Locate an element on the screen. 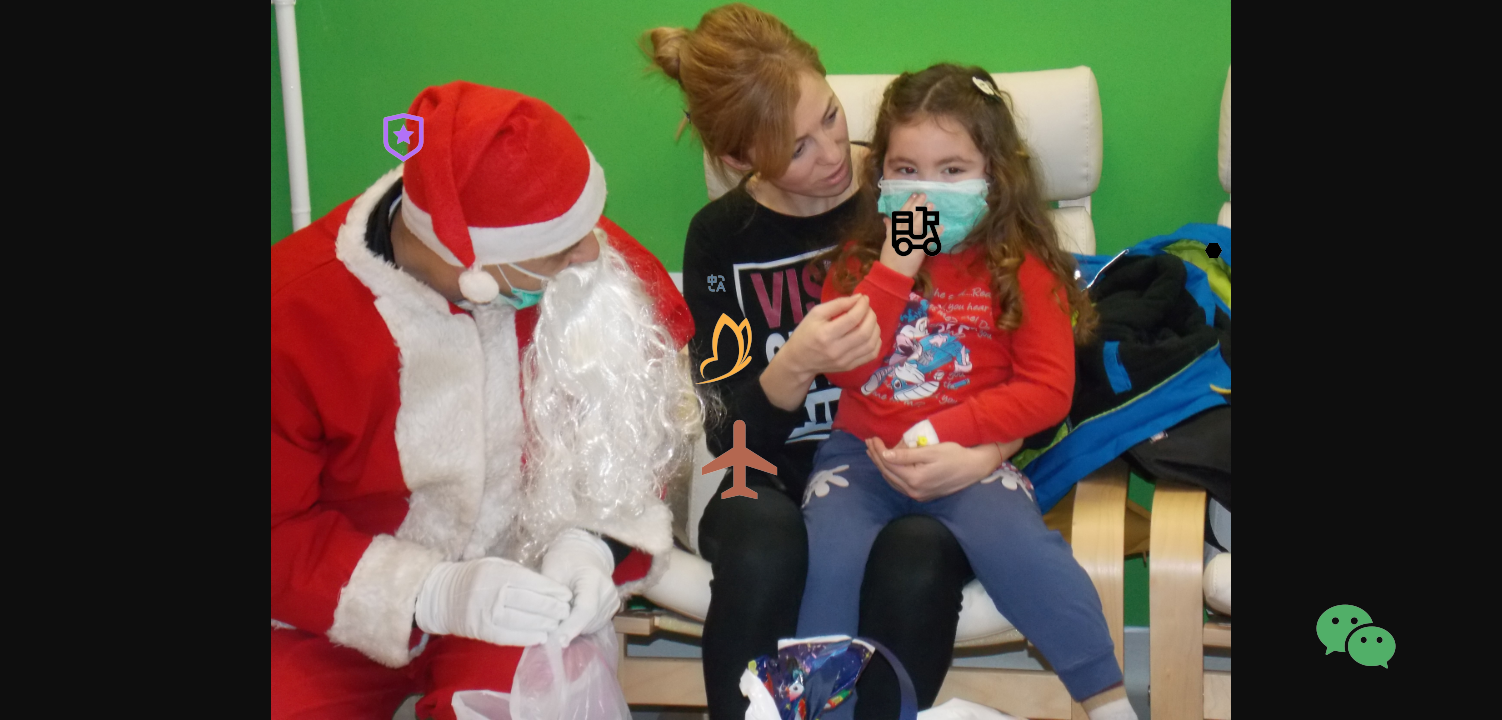  open the Veepee app is located at coordinates (723, 348).